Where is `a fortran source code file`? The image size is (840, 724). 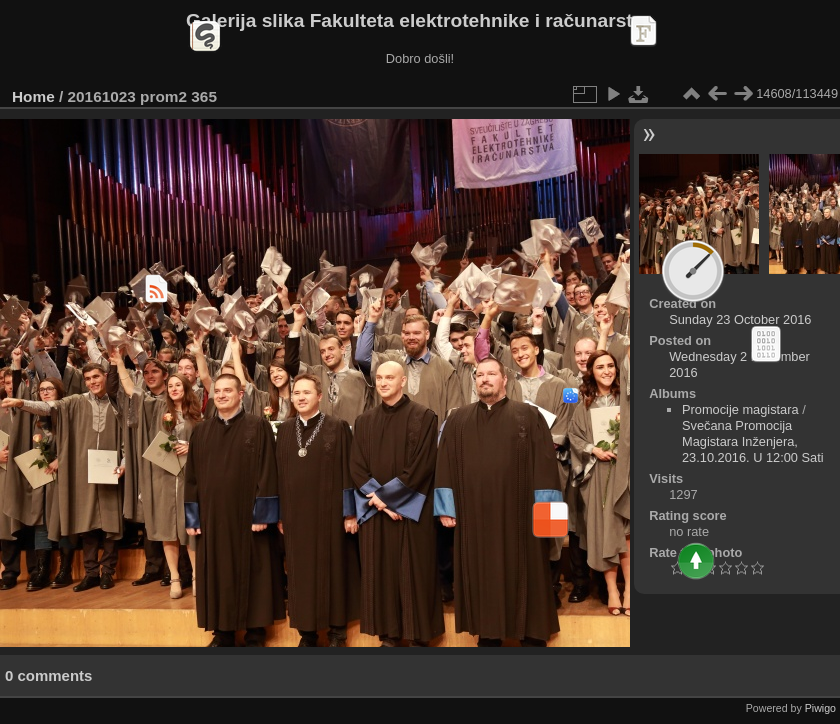
a fortran source code file is located at coordinates (643, 30).